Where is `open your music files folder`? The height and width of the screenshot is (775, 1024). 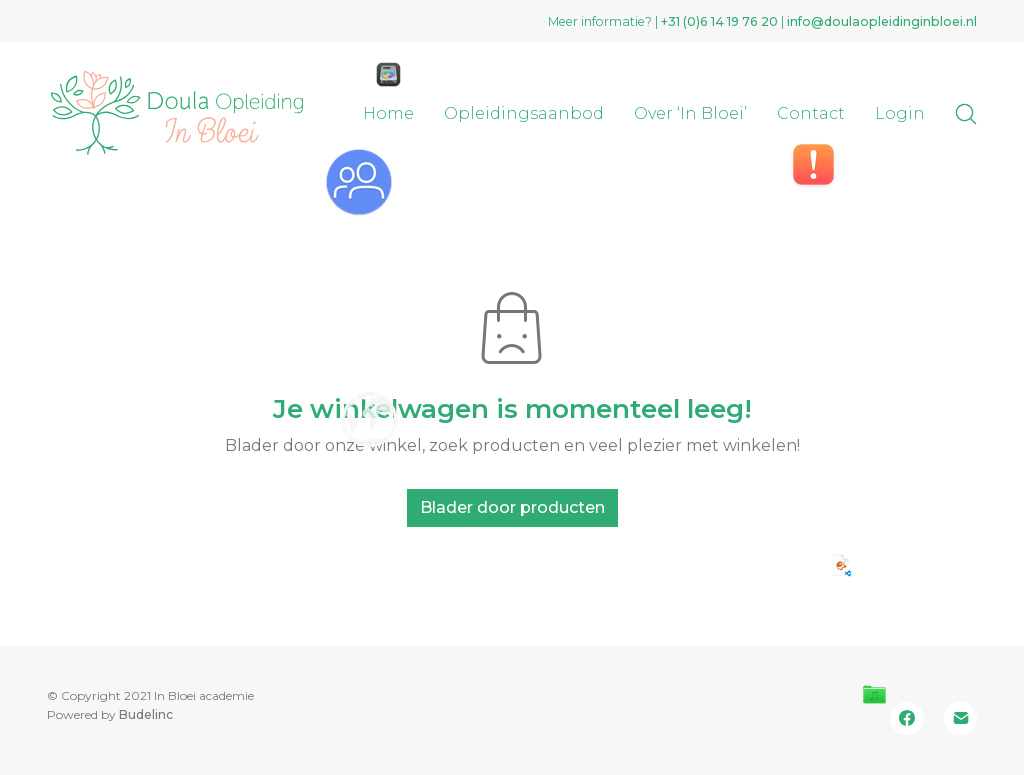 open your music files folder is located at coordinates (874, 694).